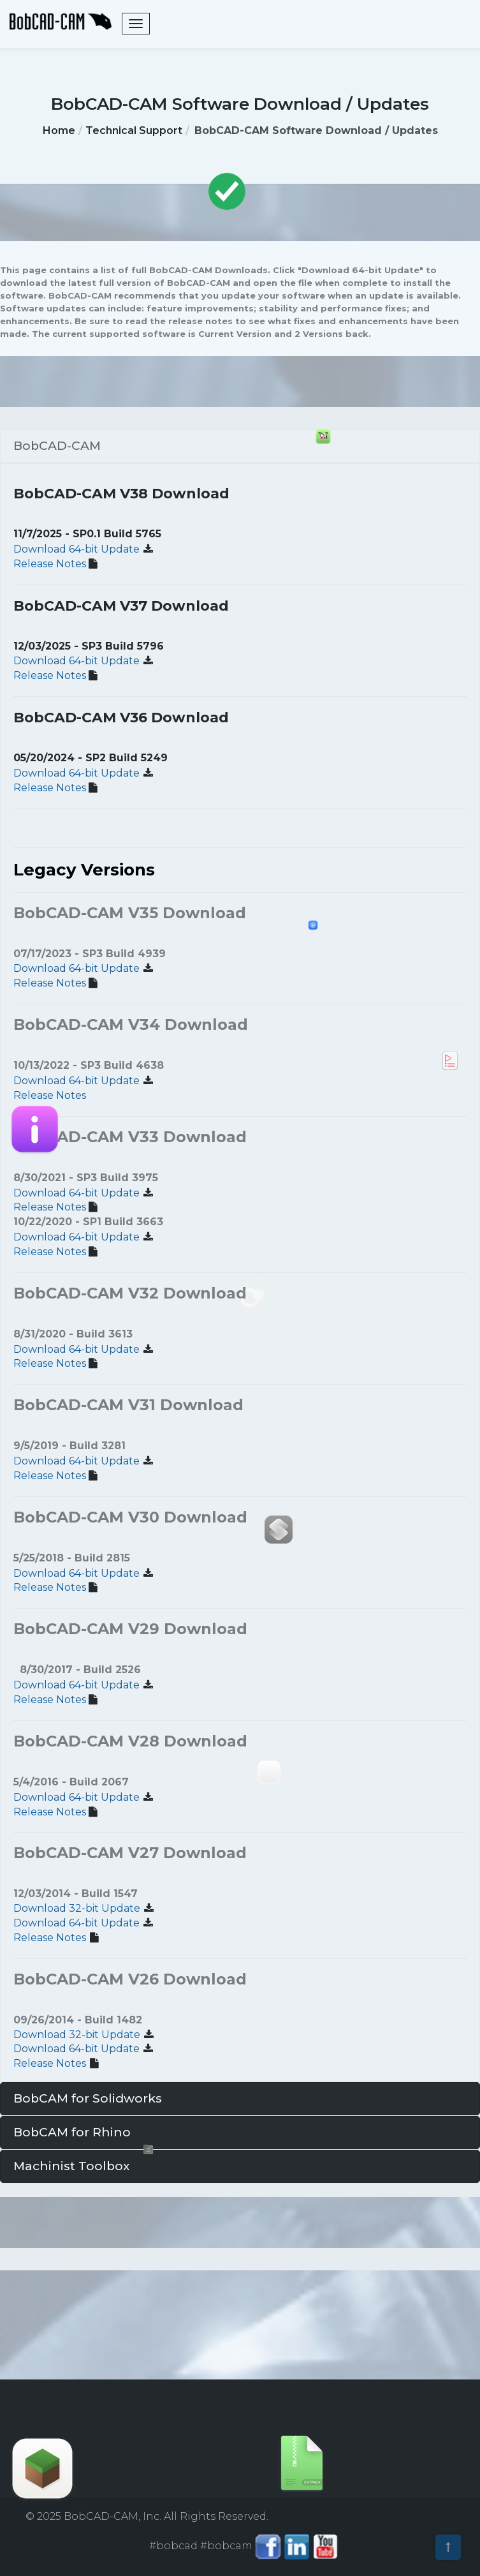 Image resolution: width=480 pixels, height=2576 pixels. What do you see at coordinates (302, 2464) in the screenshot?
I see `virtualbox extension pack file` at bounding box center [302, 2464].